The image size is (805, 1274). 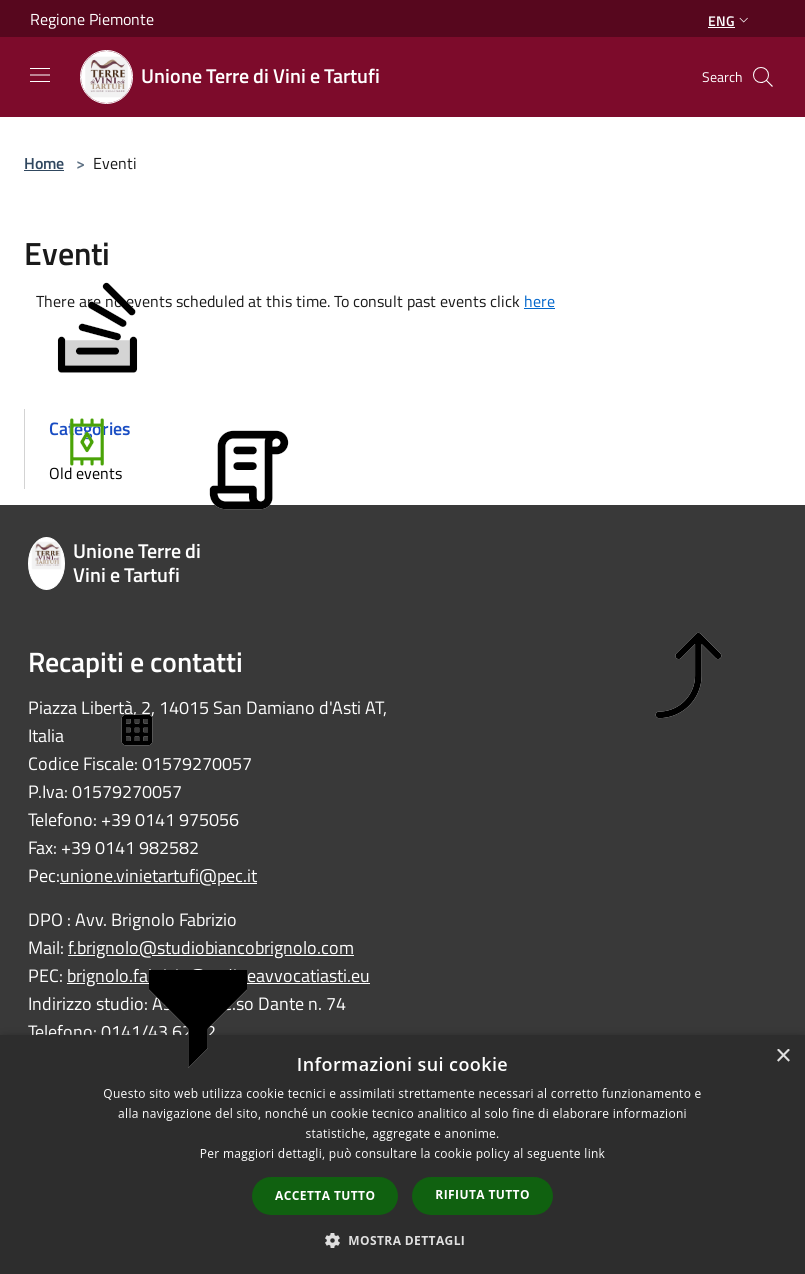 What do you see at coordinates (87, 442) in the screenshot?
I see `view rug or carpet options` at bounding box center [87, 442].